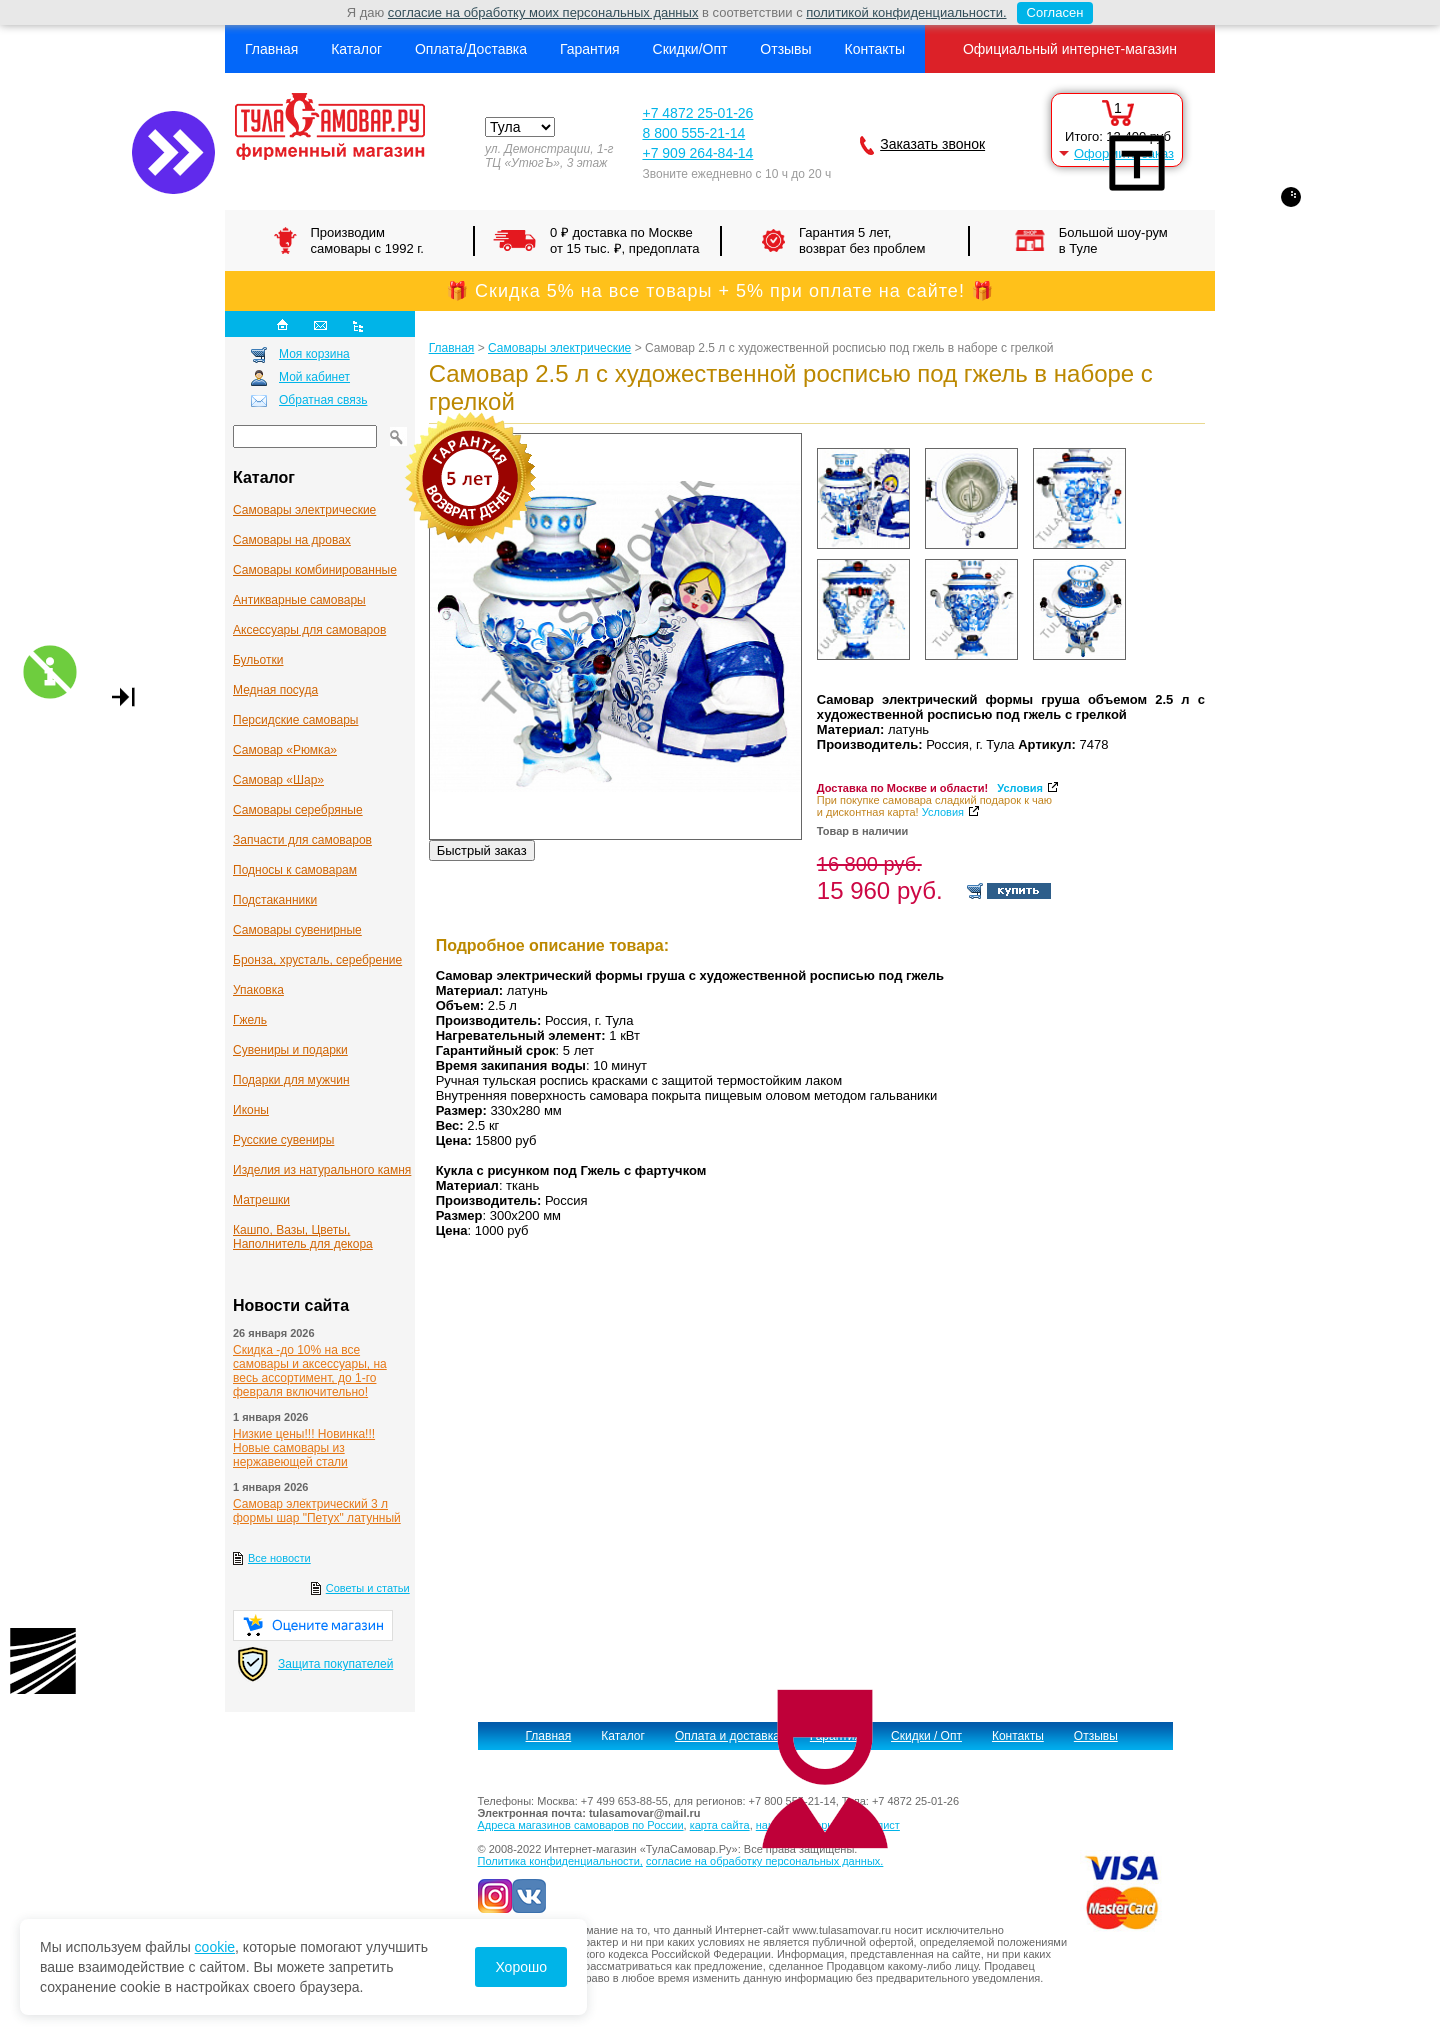  Describe the element at coordinates (43, 1661) in the screenshot. I see `Fraunhofer-Gesellschaft organization logo` at that location.